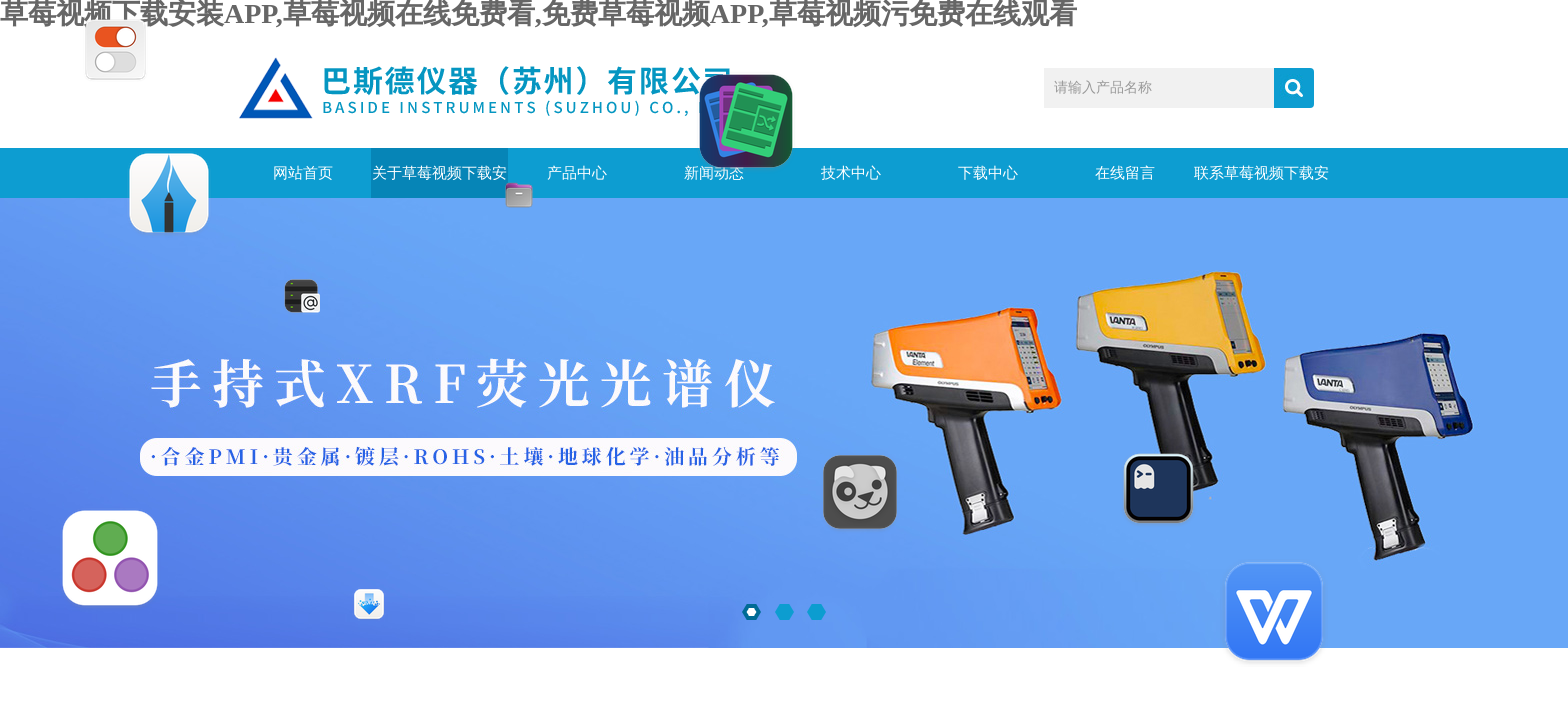 The height and width of the screenshot is (720, 1568). What do you see at coordinates (519, 195) in the screenshot?
I see `open the file manager application` at bounding box center [519, 195].